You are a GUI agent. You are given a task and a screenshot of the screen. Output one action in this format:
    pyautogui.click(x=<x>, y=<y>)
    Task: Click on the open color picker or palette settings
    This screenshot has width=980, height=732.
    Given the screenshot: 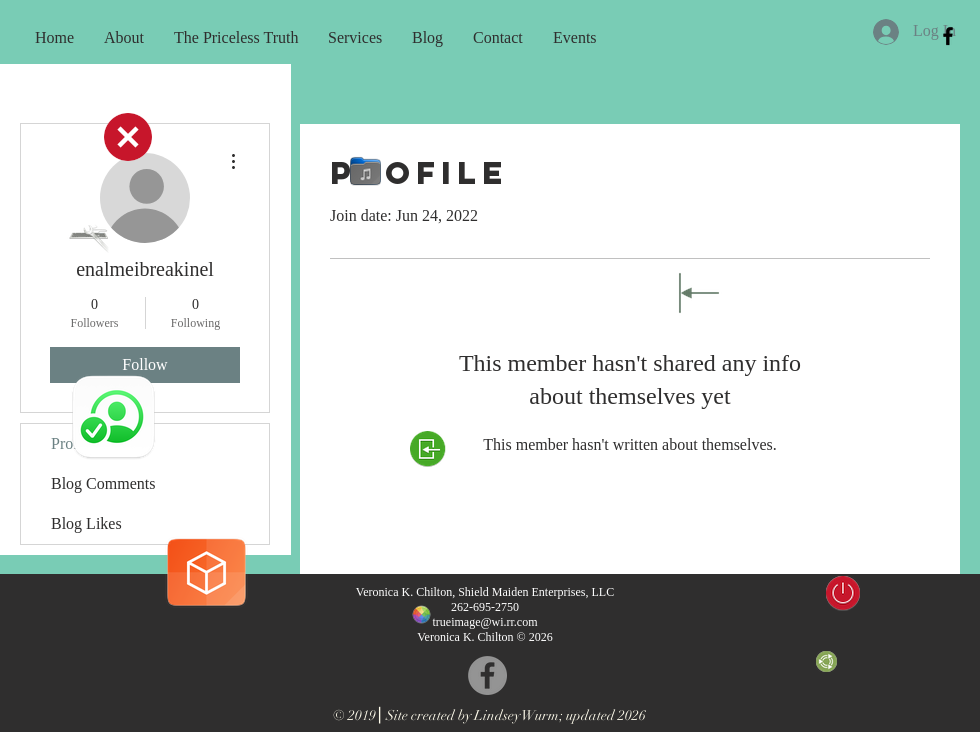 What is the action you would take?
    pyautogui.click(x=421, y=614)
    